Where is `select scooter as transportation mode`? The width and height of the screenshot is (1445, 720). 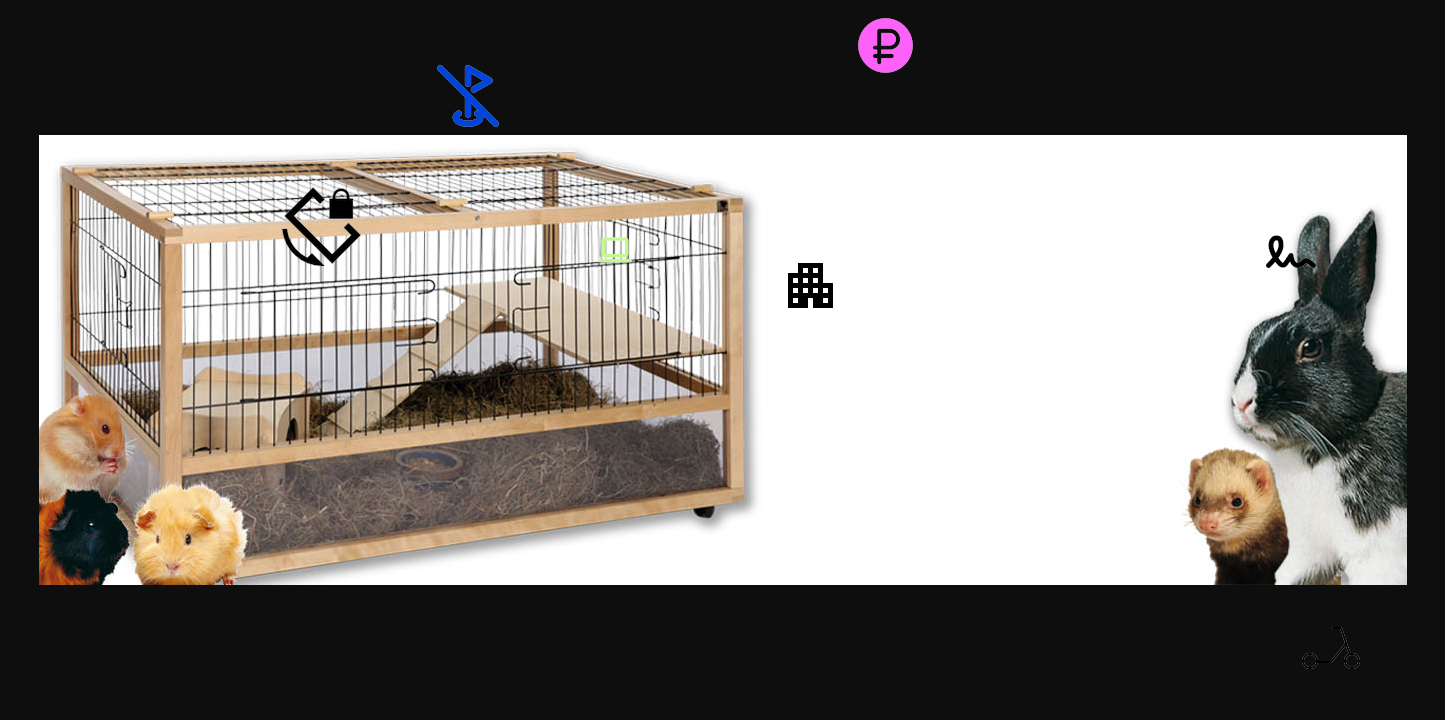 select scooter as transportation mode is located at coordinates (1331, 650).